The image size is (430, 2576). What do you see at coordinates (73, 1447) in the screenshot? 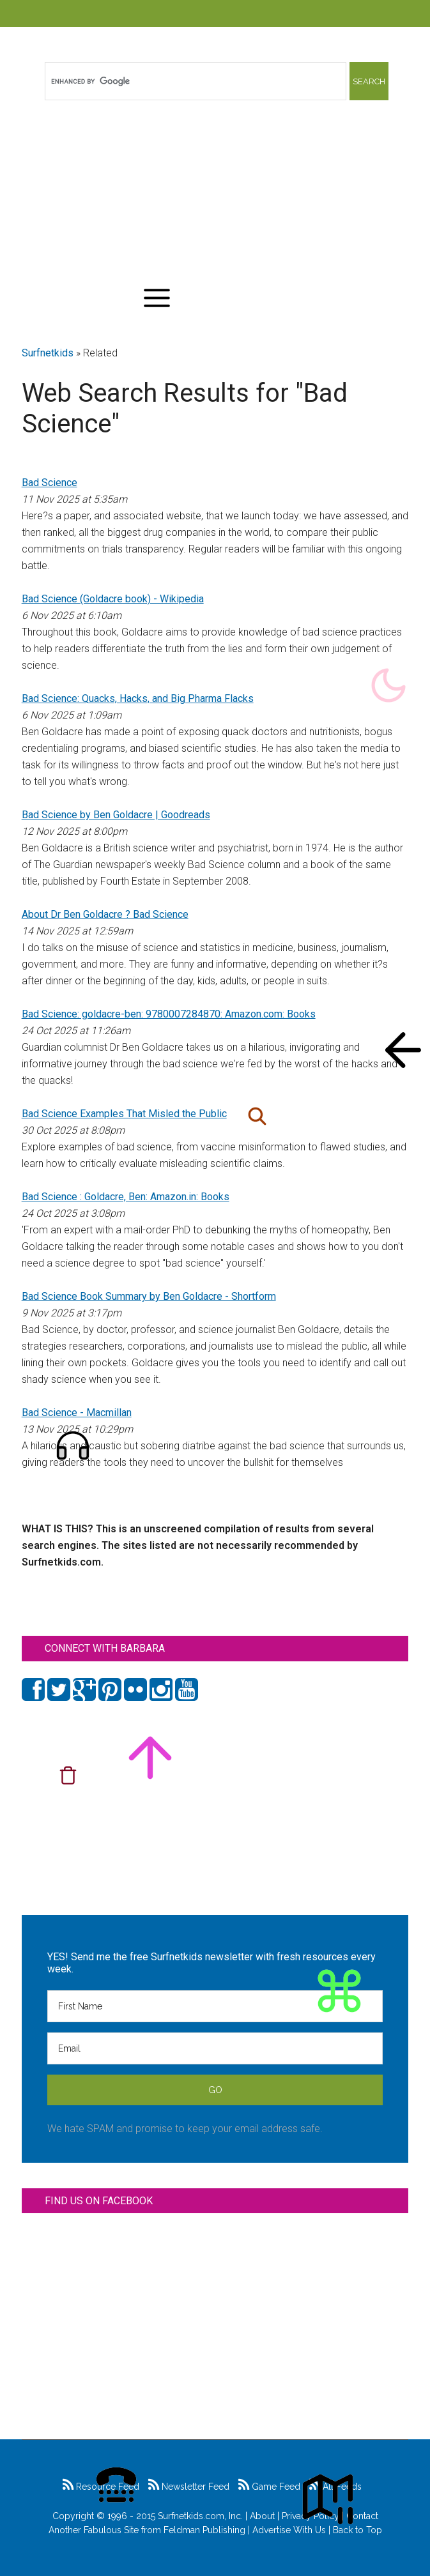
I see `access audio or music playback` at bounding box center [73, 1447].